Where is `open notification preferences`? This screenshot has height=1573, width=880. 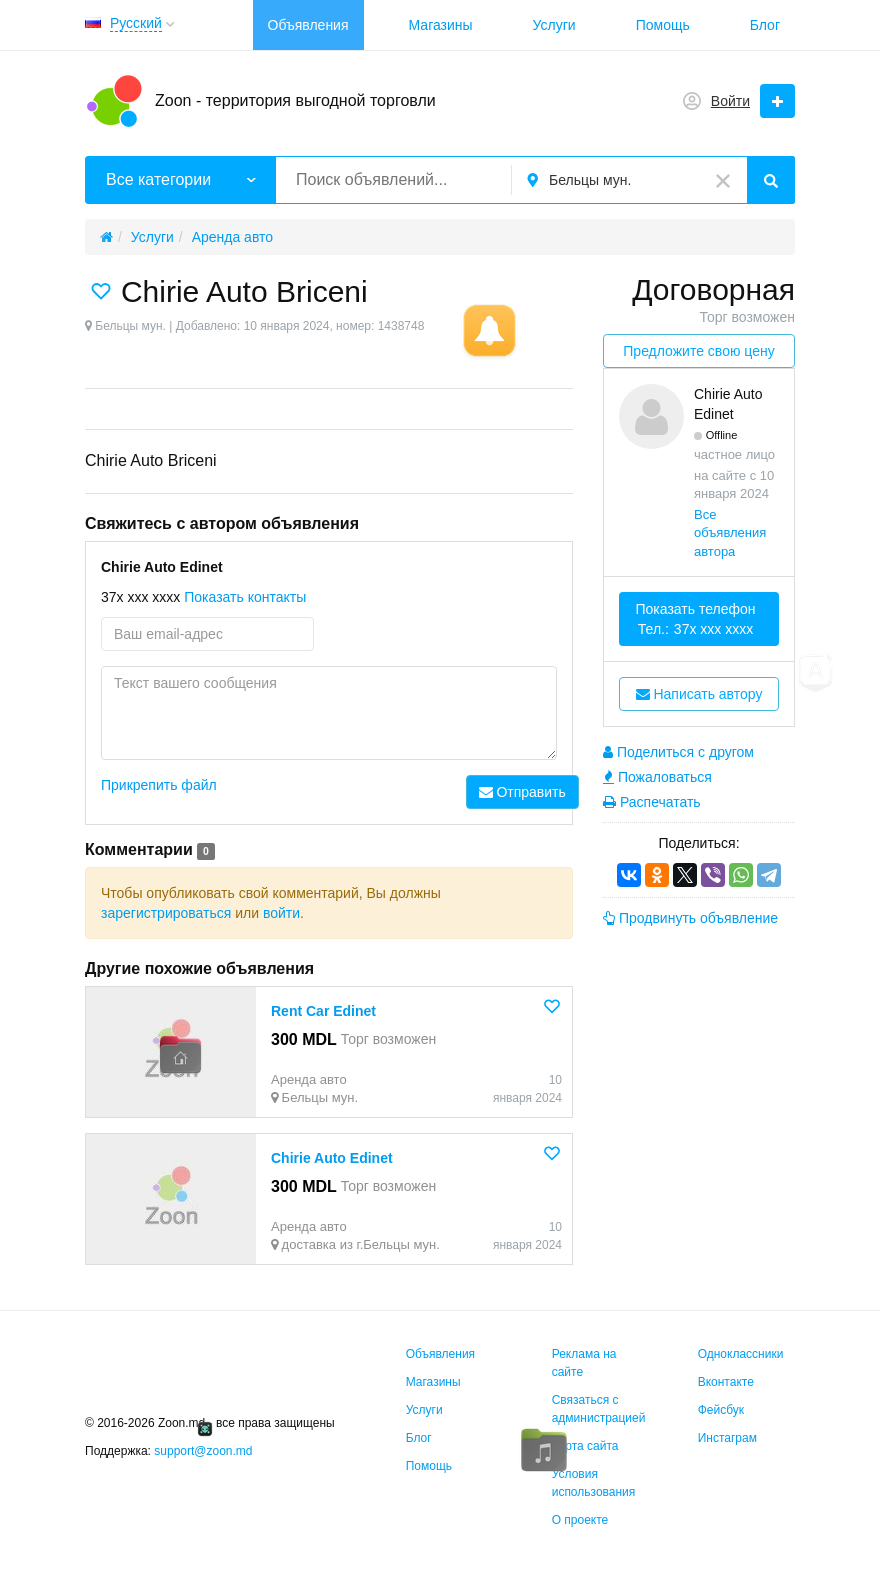 open notification preferences is located at coordinates (489, 331).